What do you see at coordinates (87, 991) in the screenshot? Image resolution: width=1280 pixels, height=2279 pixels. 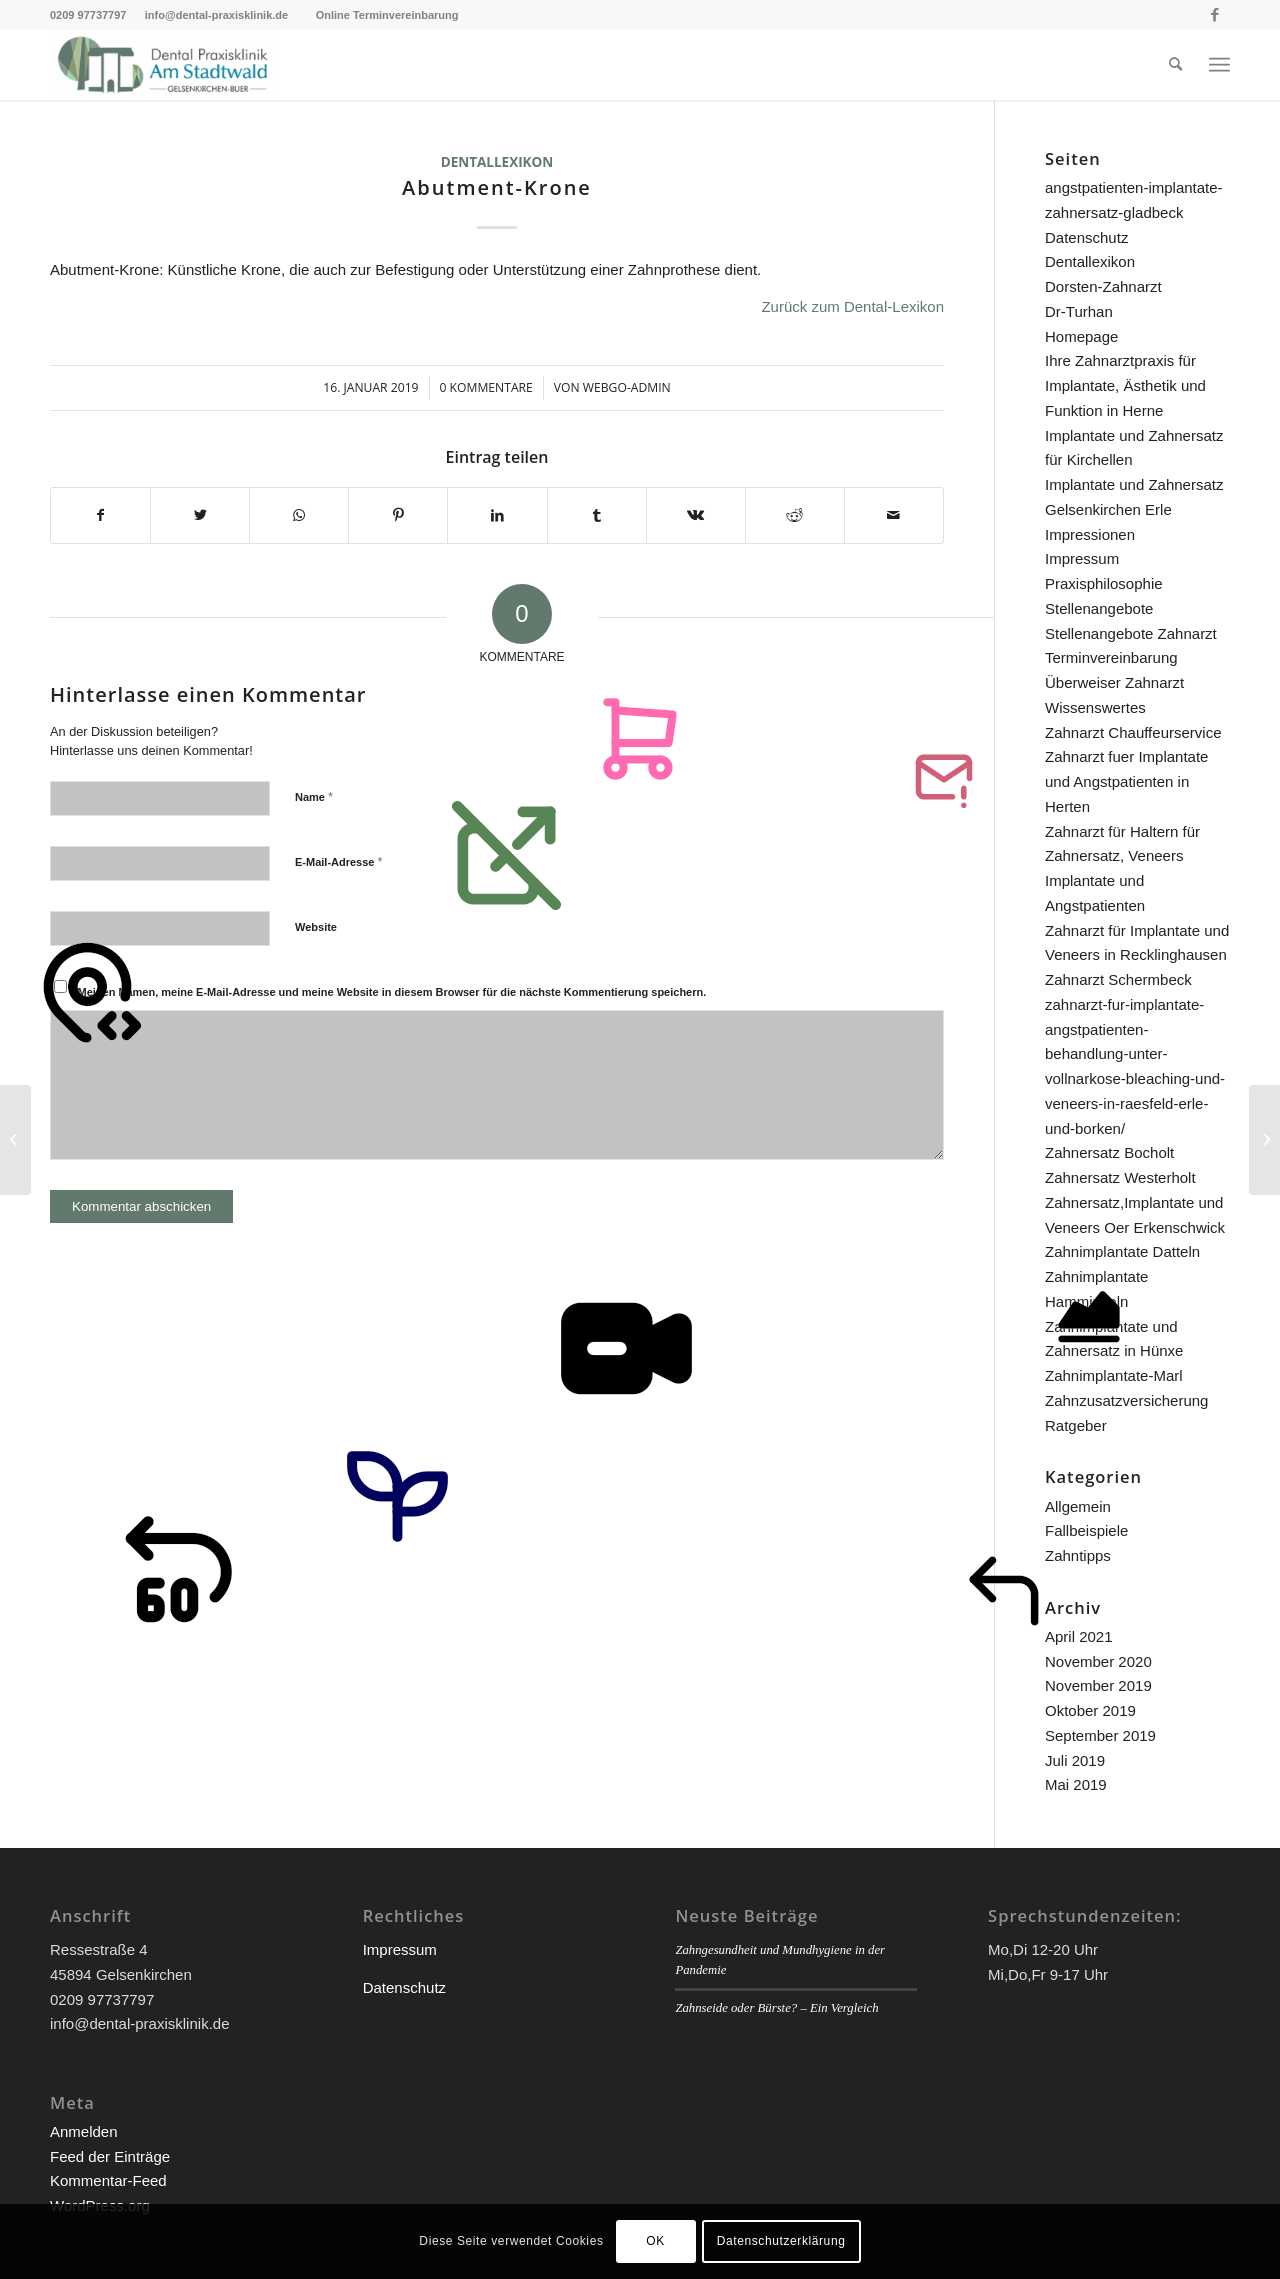 I see `access location-based code or coordinates` at bounding box center [87, 991].